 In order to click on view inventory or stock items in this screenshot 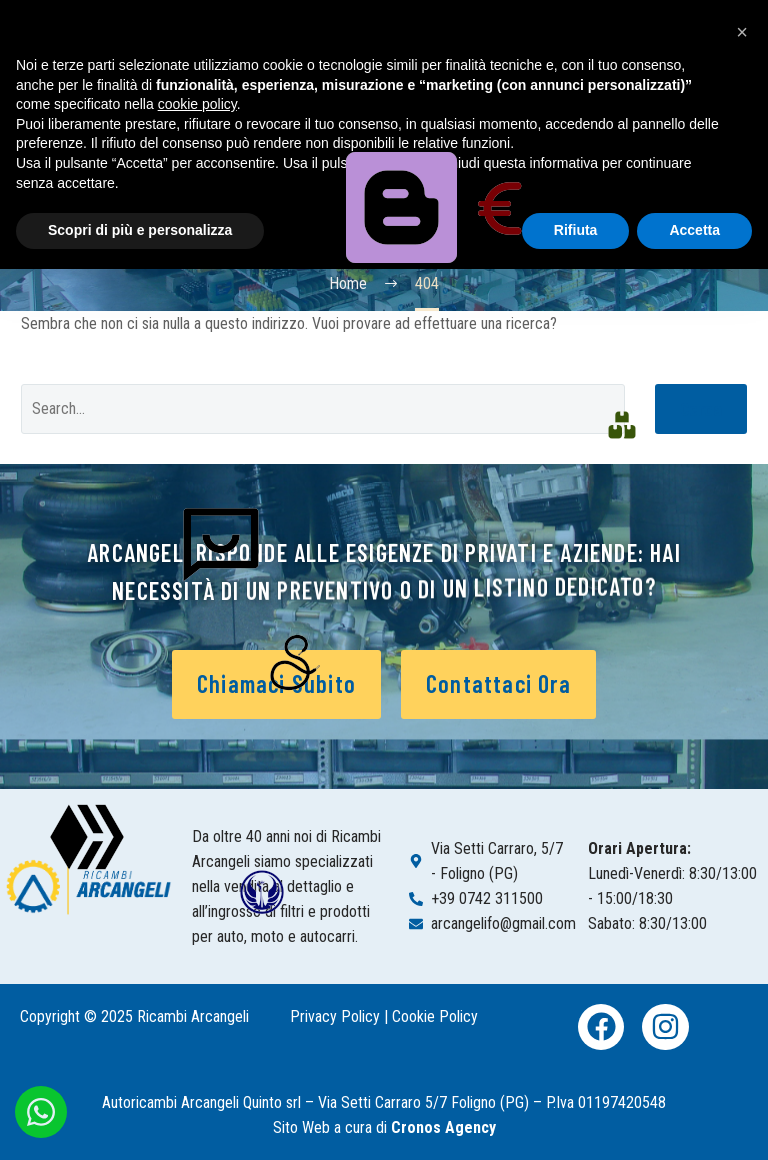, I will do `click(622, 425)`.